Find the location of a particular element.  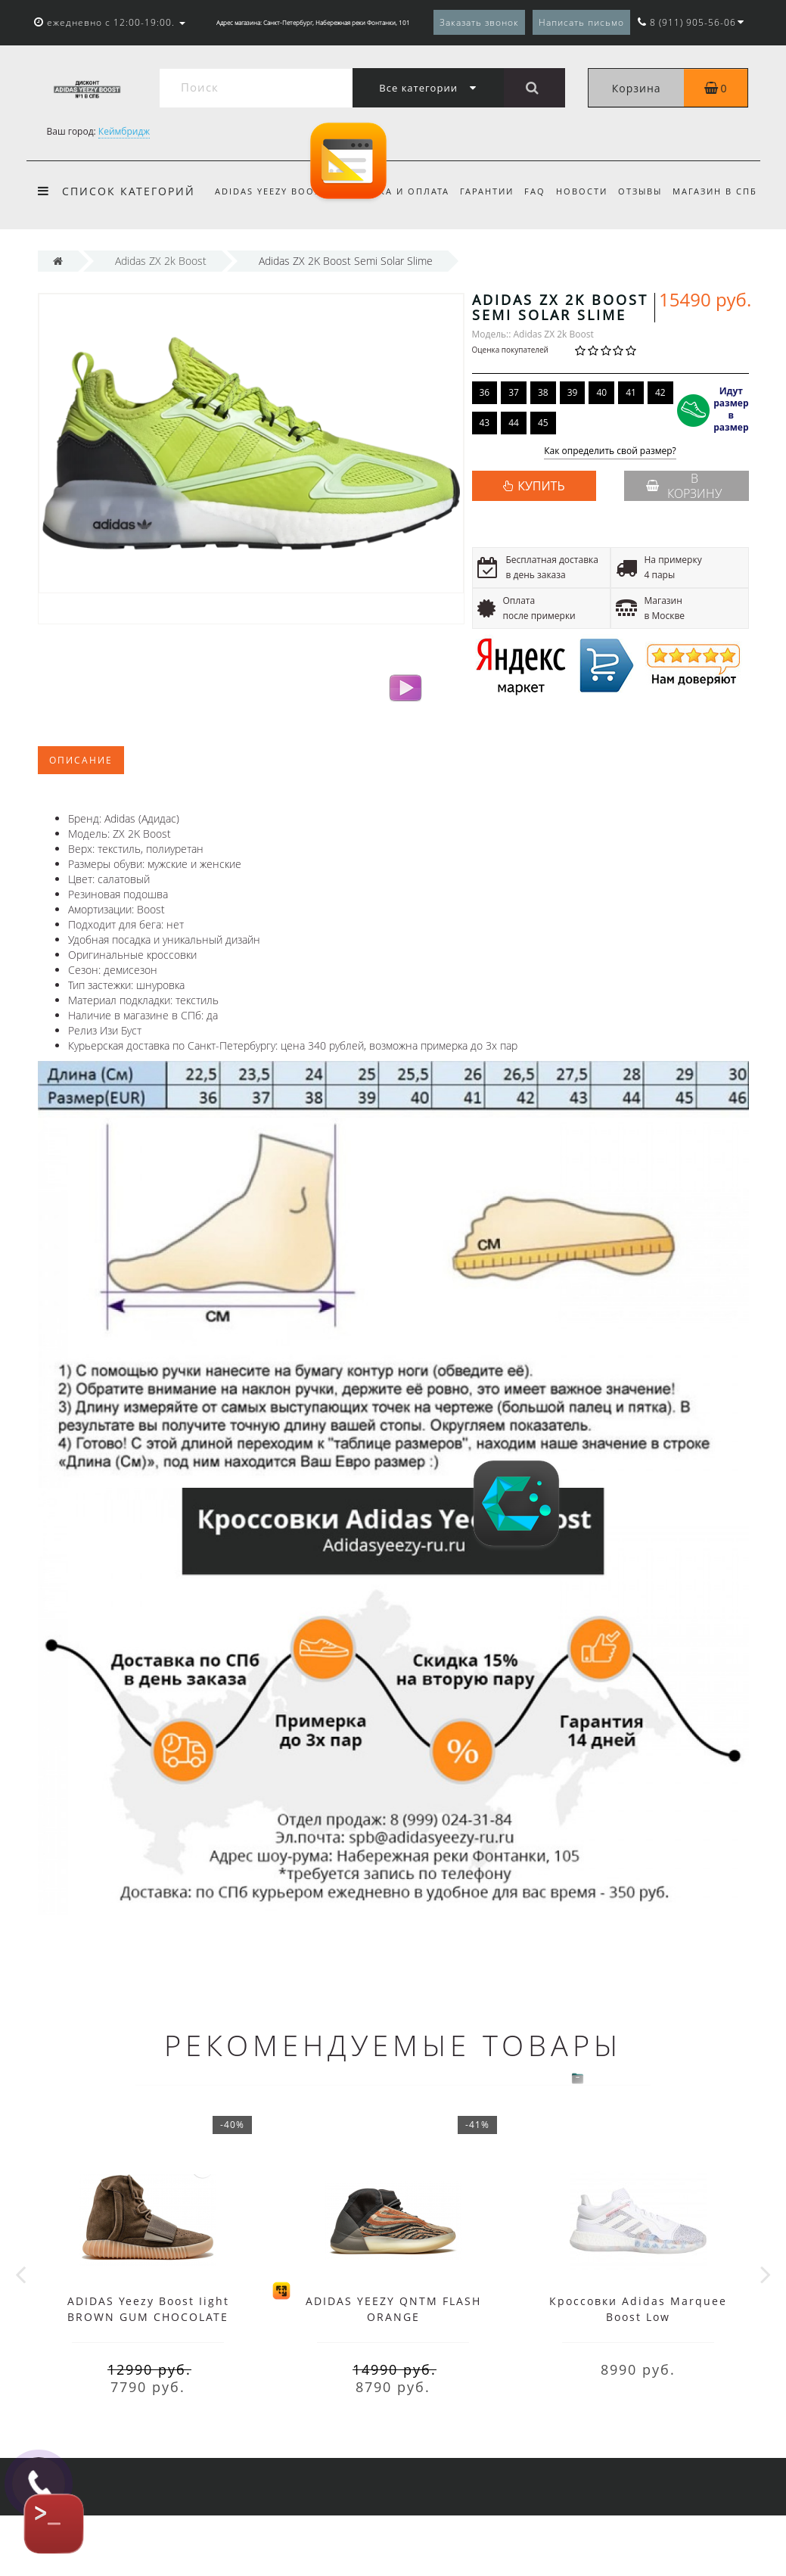

open terminal with superuser/root privileges is located at coordinates (54, 2524).